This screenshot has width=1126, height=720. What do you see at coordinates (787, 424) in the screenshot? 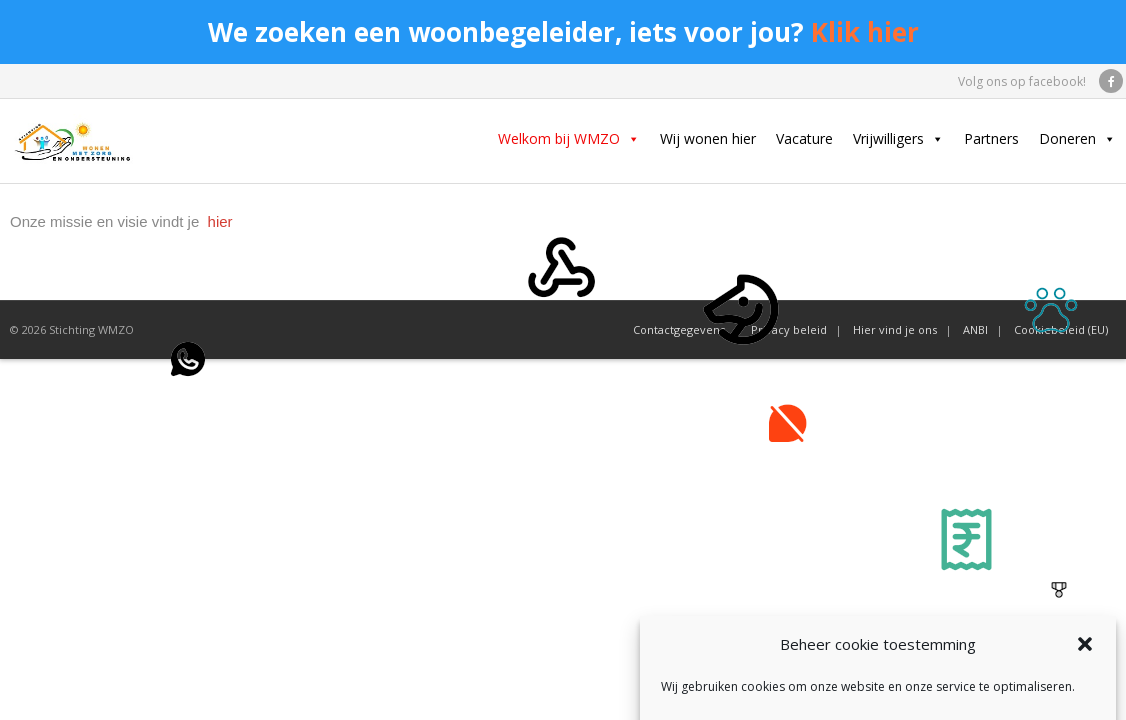
I see `mute or disable chat notifications` at bounding box center [787, 424].